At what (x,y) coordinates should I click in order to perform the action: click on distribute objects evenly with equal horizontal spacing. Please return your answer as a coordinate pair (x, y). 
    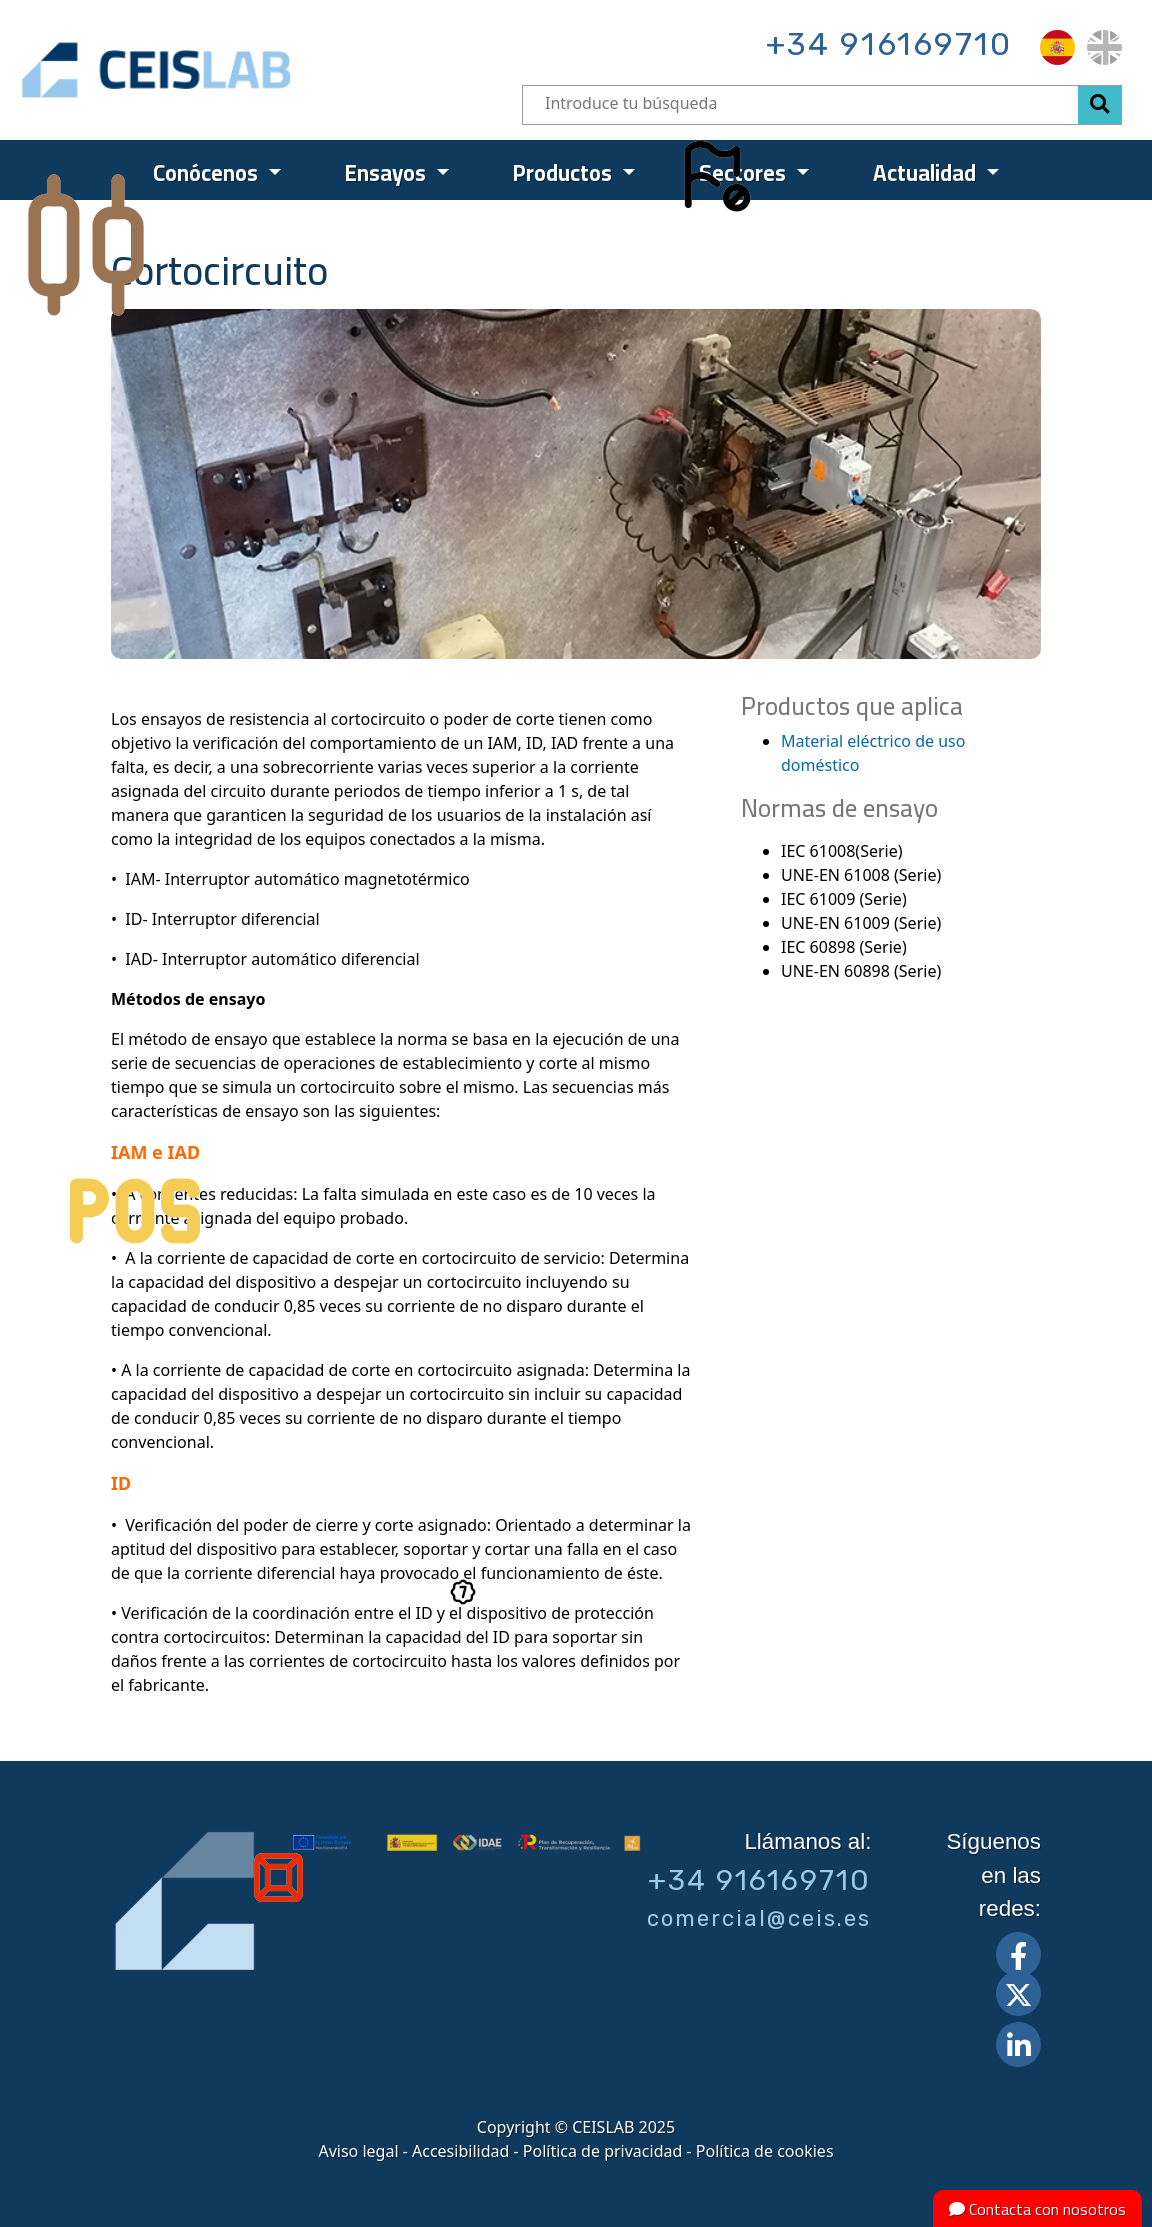
    Looking at the image, I should click on (86, 245).